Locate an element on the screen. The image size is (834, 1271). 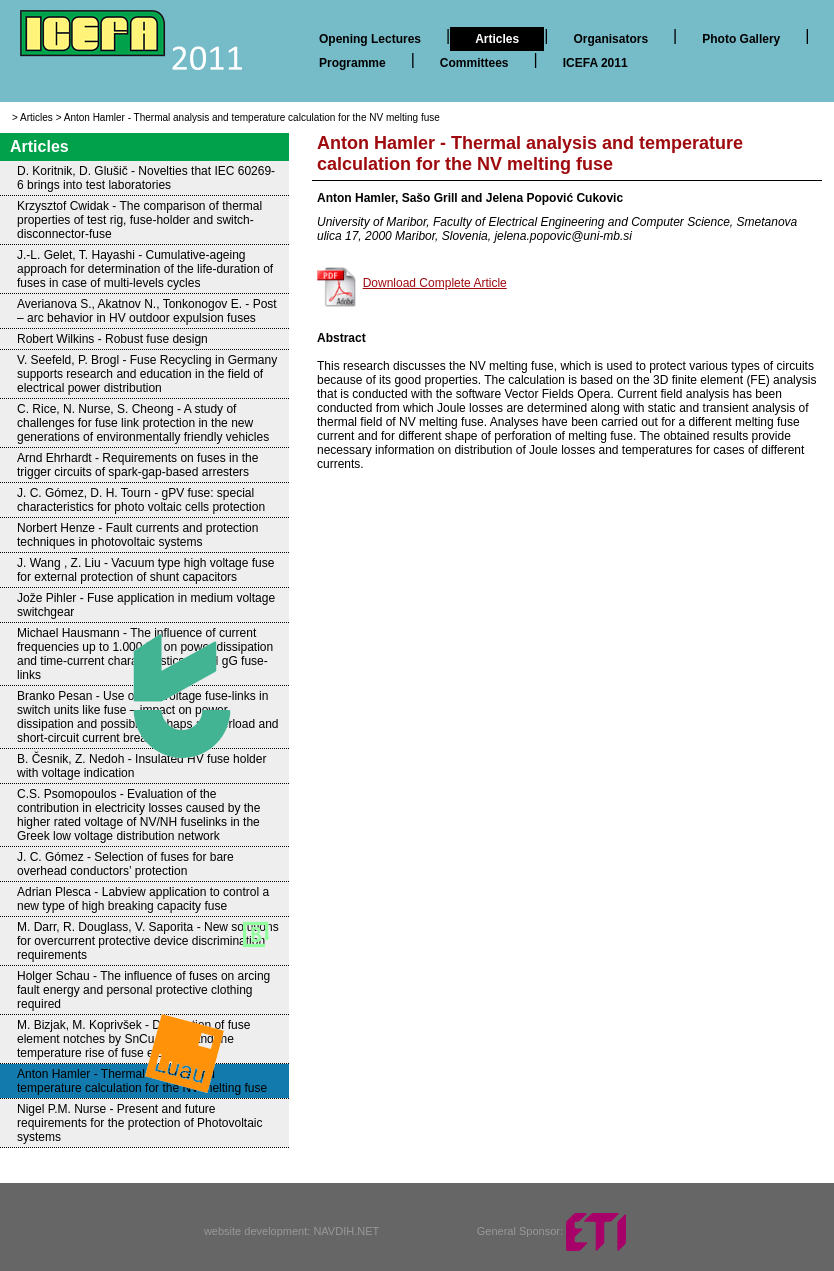
open brandfolder digital asset management is located at coordinates (256, 934).